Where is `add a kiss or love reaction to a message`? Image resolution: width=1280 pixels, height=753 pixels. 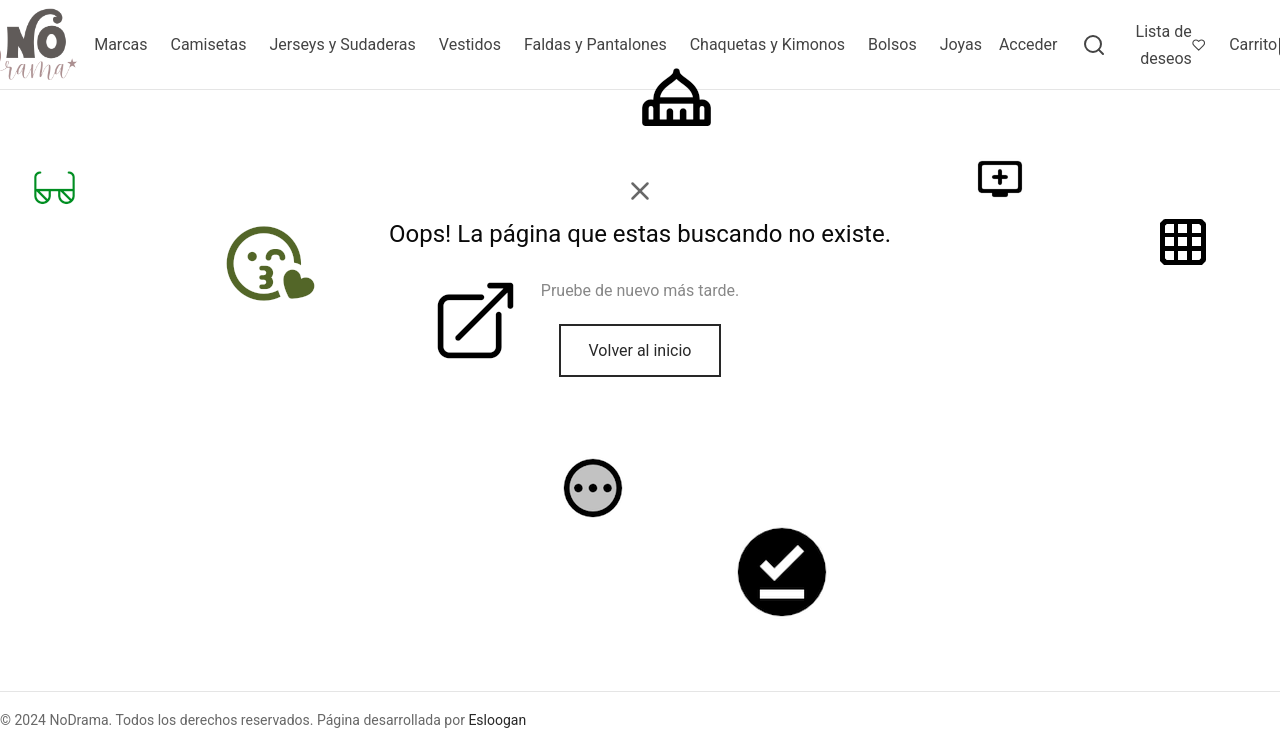 add a kiss or love reaction to a message is located at coordinates (268, 263).